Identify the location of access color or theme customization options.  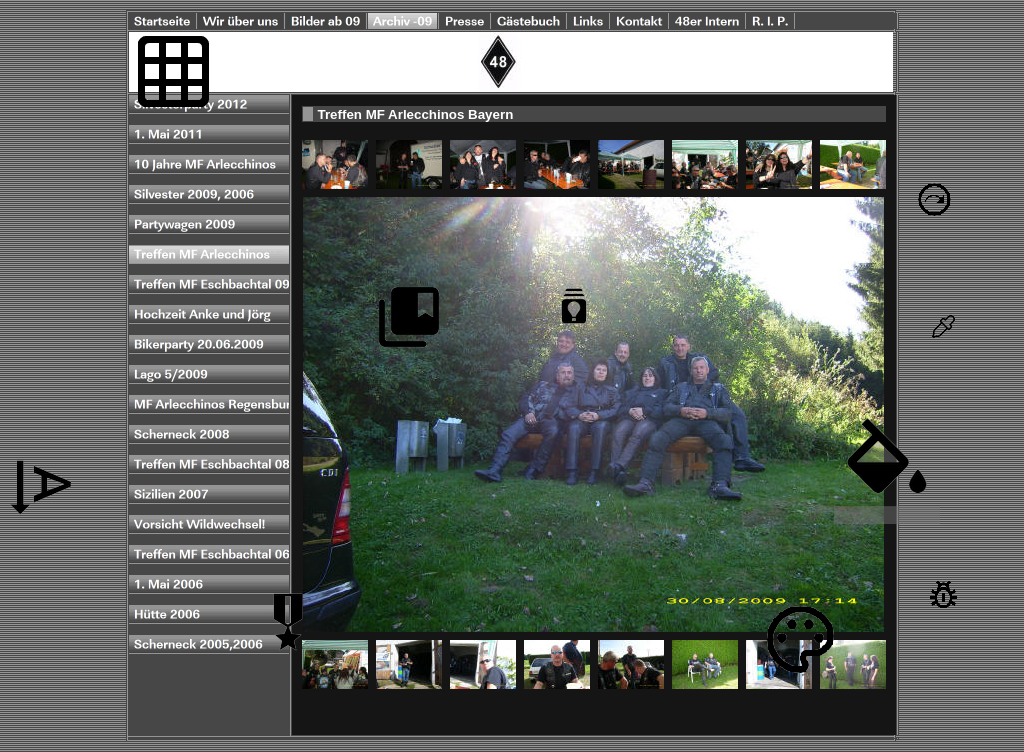
(800, 639).